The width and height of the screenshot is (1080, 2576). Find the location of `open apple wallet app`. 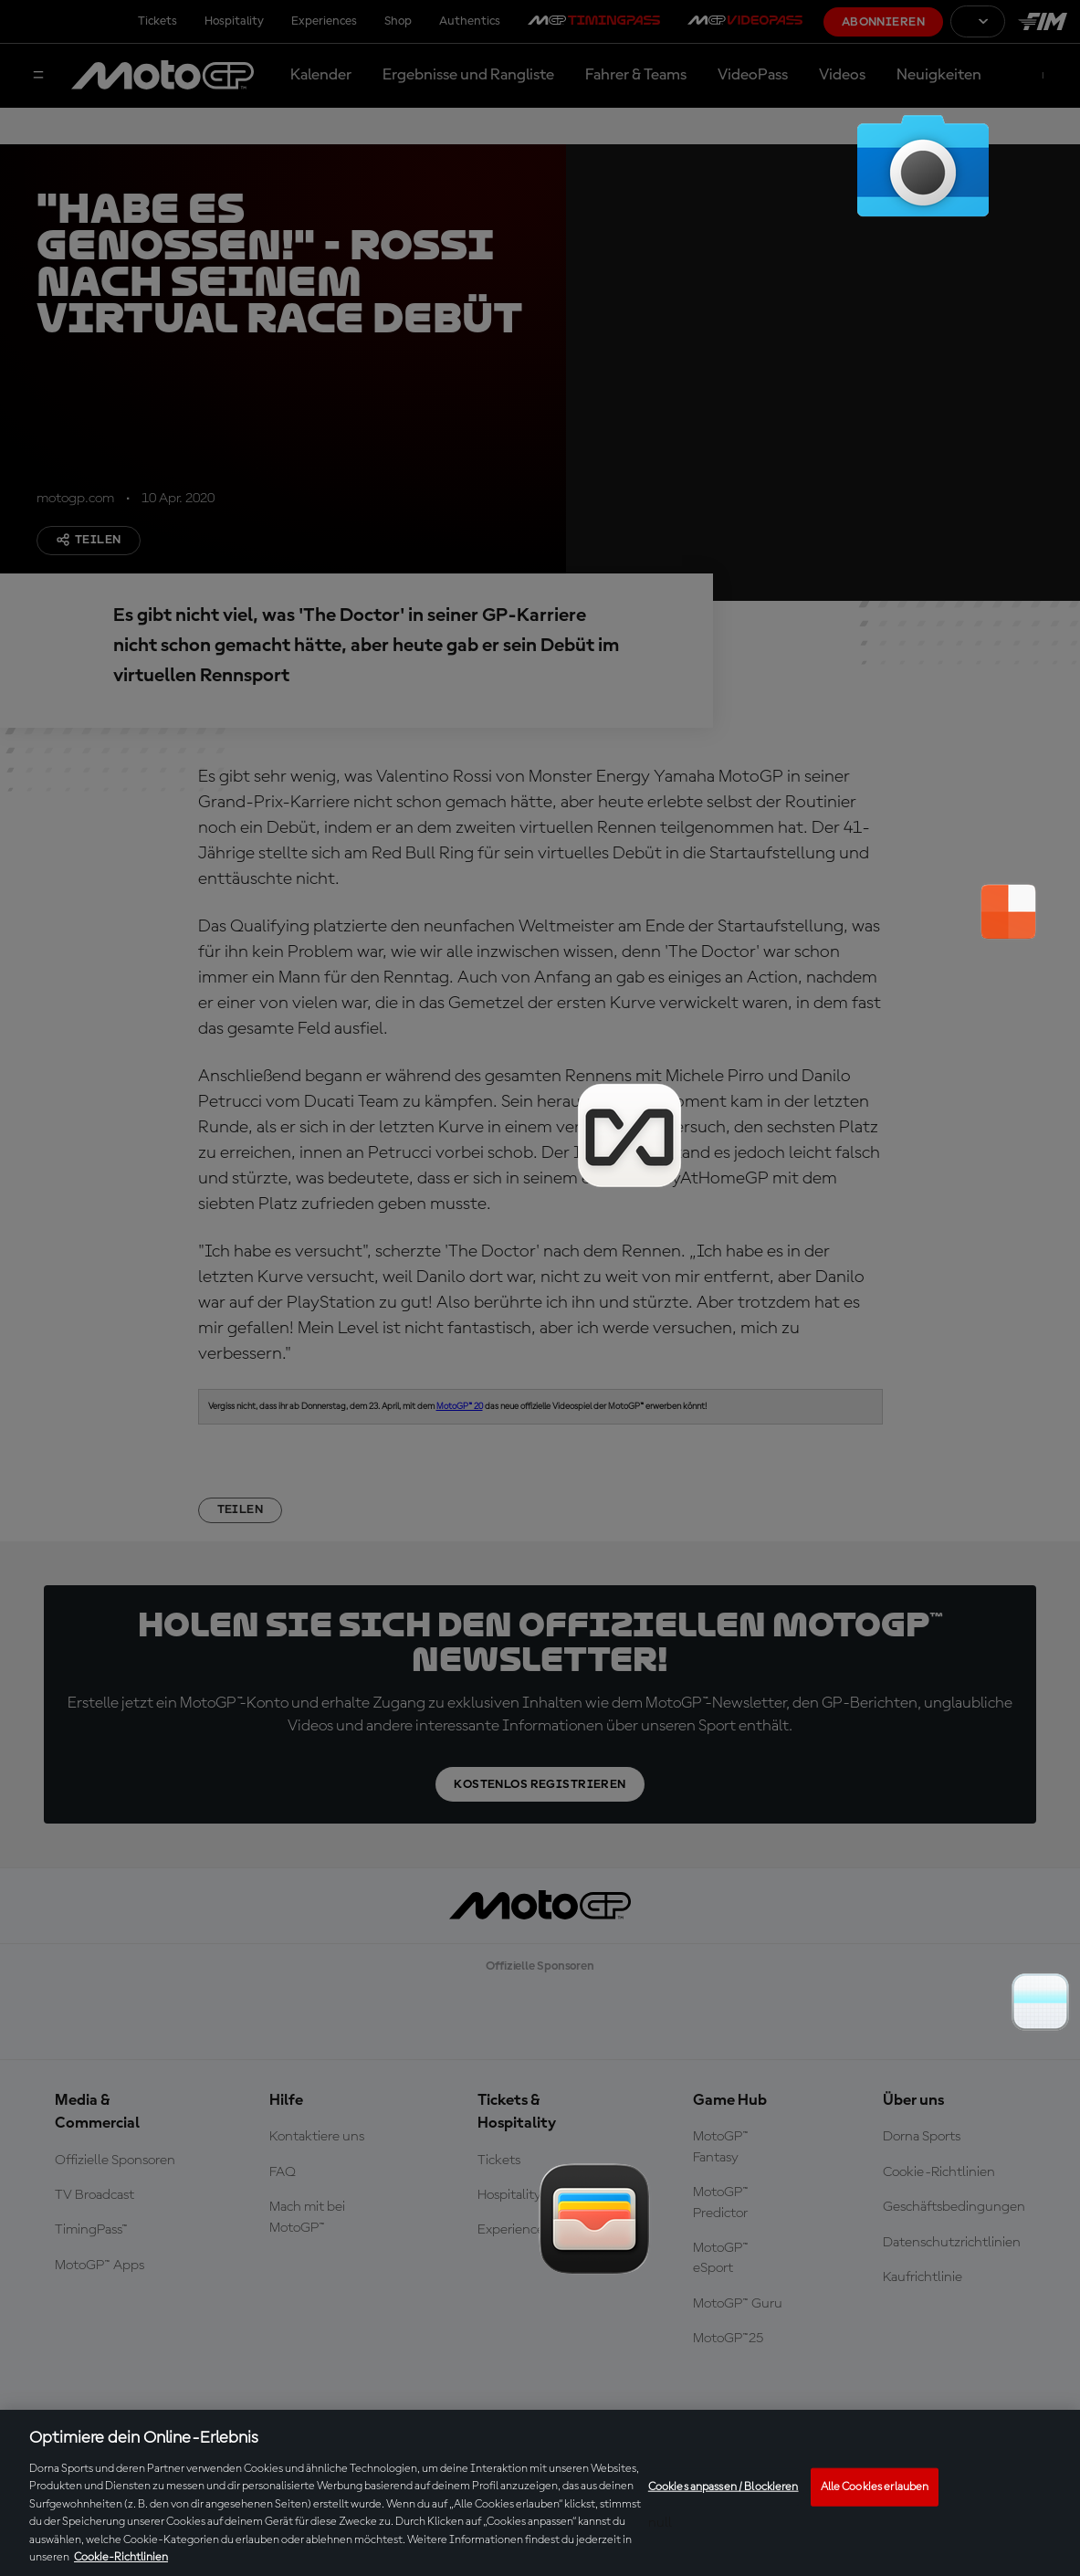

open apple wallet app is located at coordinates (594, 2219).